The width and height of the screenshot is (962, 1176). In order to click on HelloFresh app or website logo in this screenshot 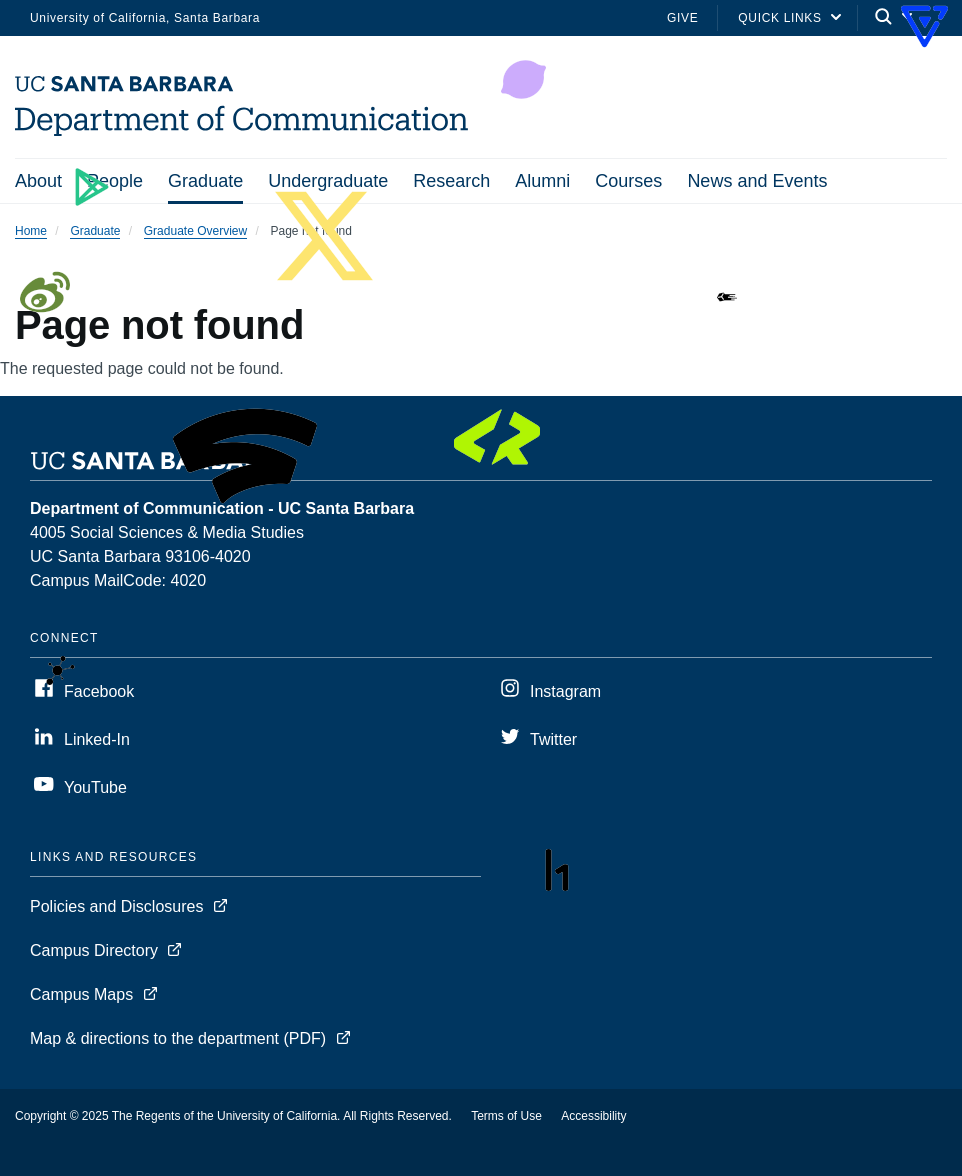, I will do `click(523, 79)`.